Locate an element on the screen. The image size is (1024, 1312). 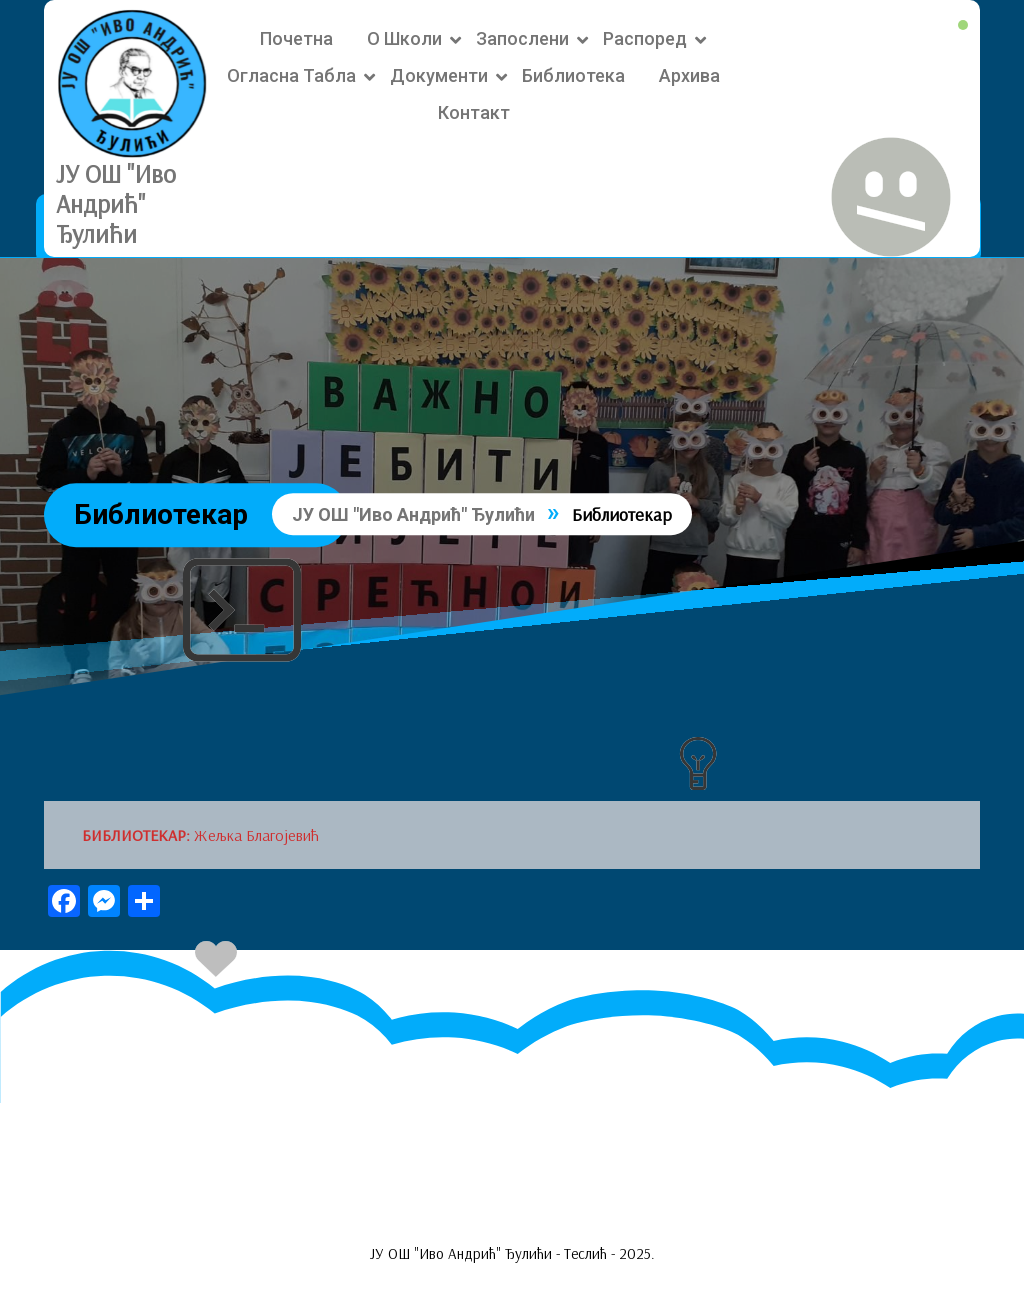
mark item as favorite is located at coordinates (216, 959).